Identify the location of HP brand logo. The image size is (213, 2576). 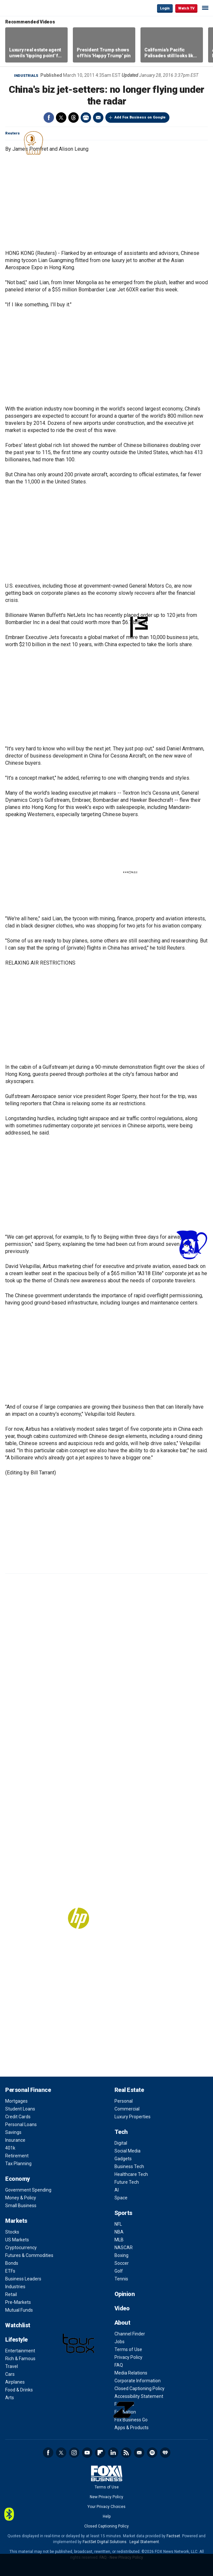
(78, 1918).